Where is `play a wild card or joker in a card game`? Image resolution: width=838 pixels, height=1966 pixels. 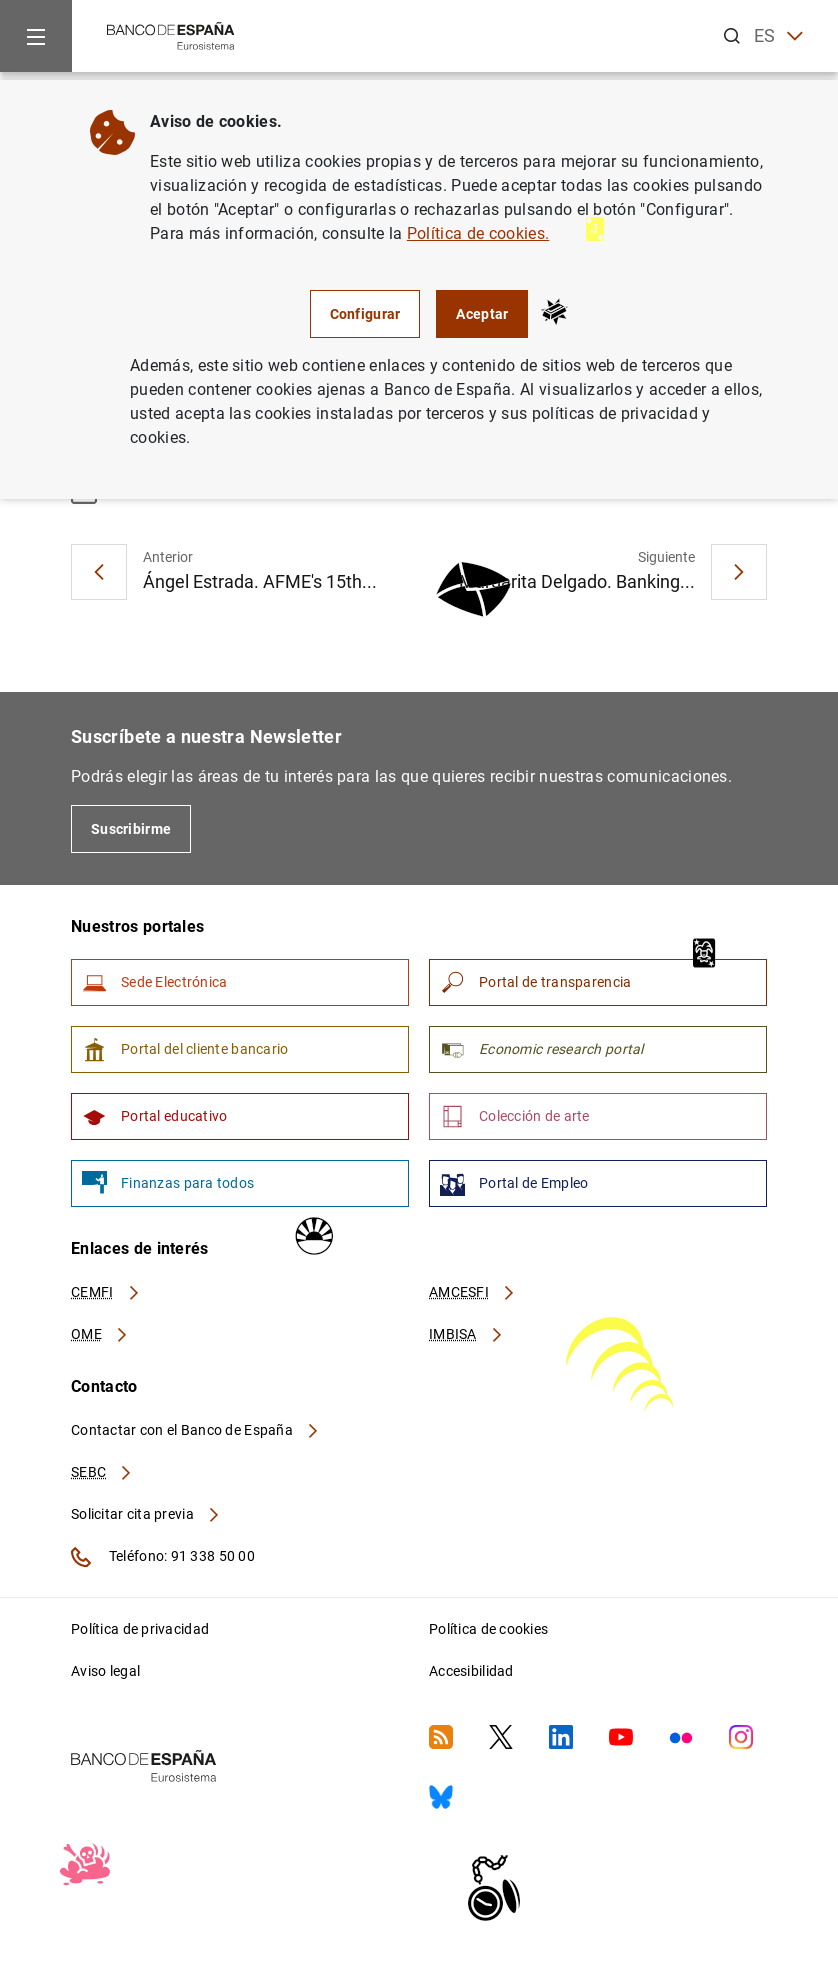
play a wild card or joker in a card game is located at coordinates (704, 953).